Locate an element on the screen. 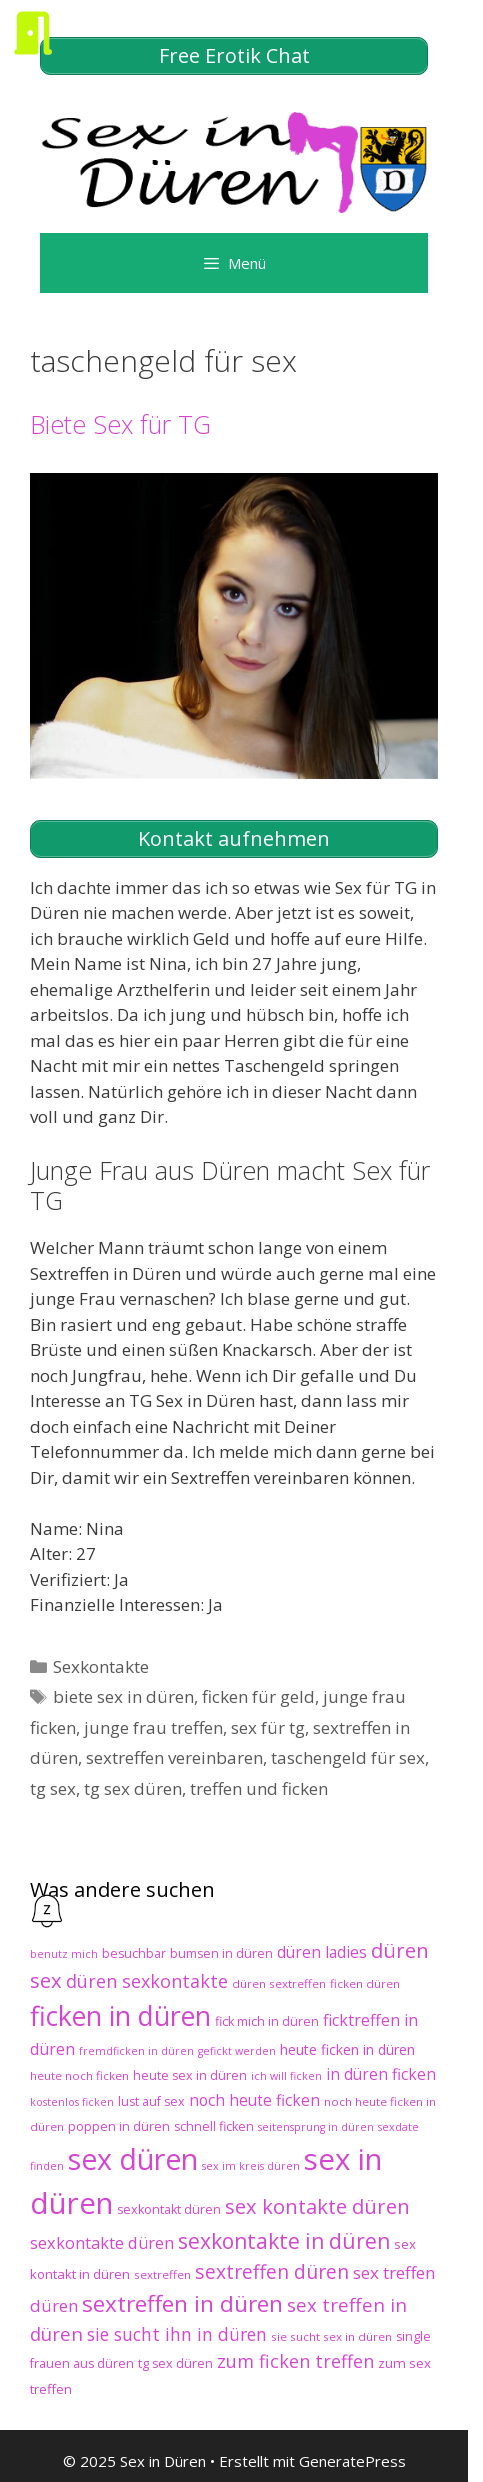 The height and width of the screenshot is (2482, 483). enable sleep or snooze mode for notifications is located at coordinates (47, 1911).